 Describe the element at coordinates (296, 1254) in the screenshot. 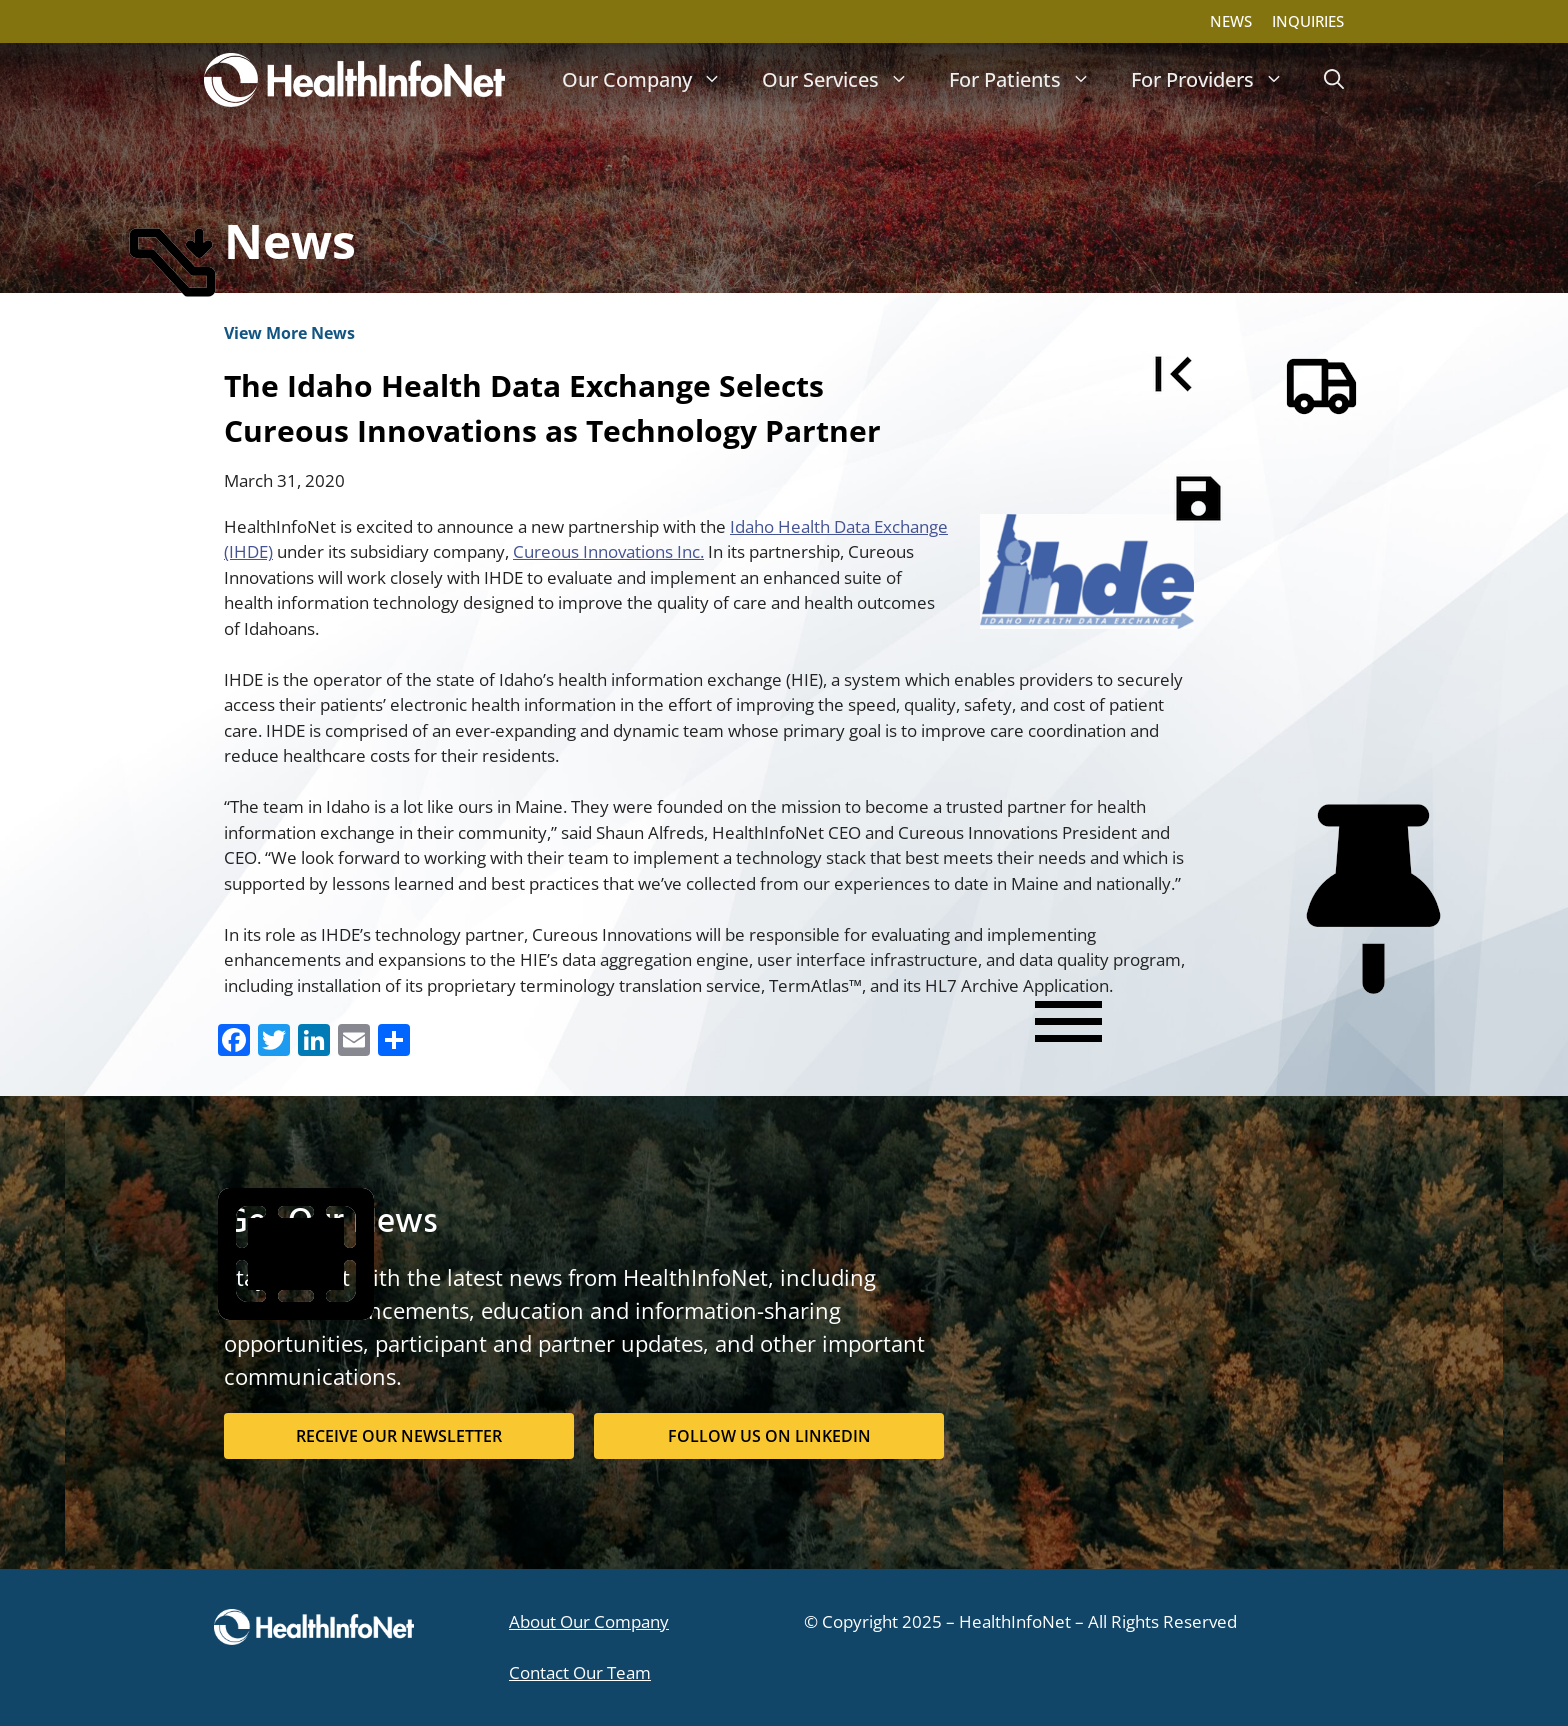

I see `select or define a rectangular area` at that location.